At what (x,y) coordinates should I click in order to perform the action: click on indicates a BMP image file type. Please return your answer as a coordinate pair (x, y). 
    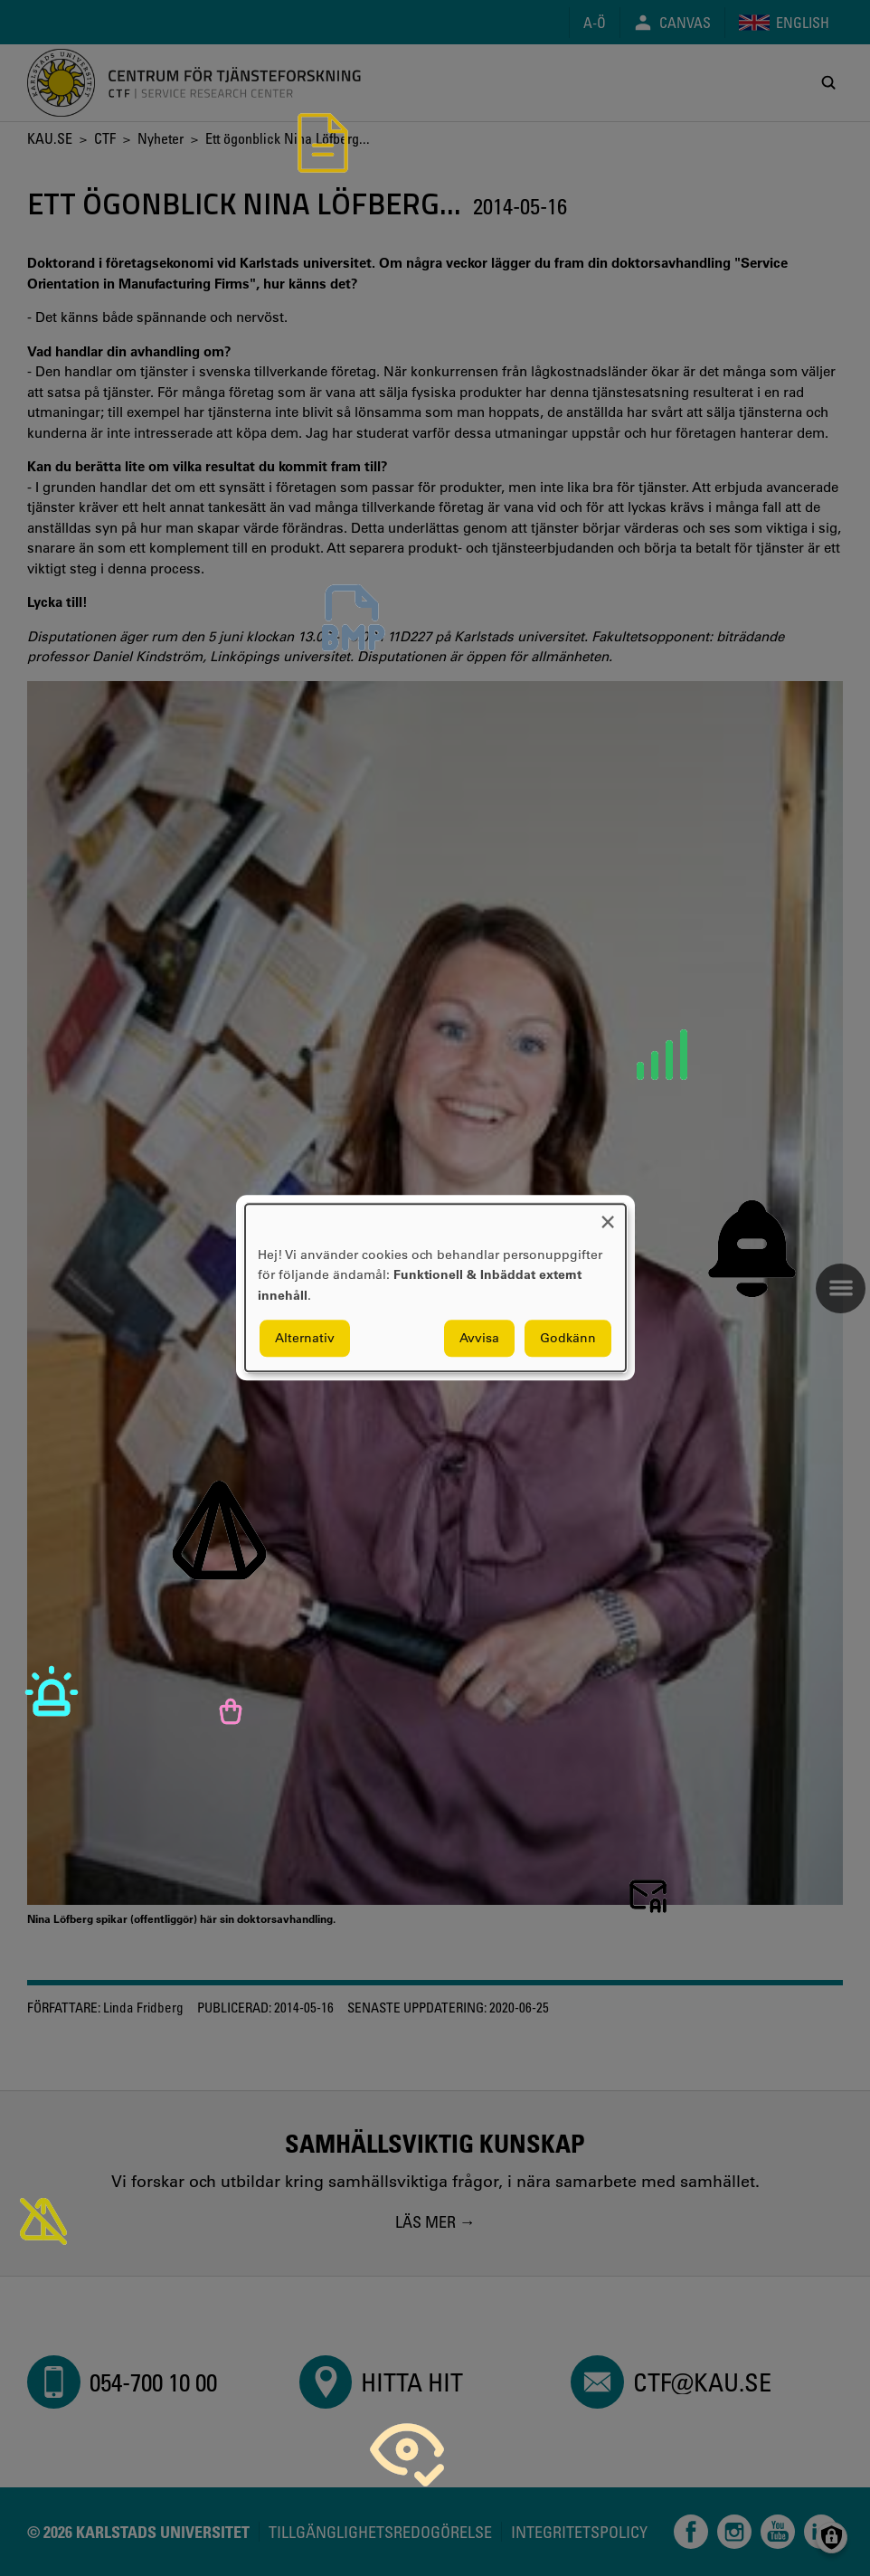
    Looking at the image, I should click on (352, 618).